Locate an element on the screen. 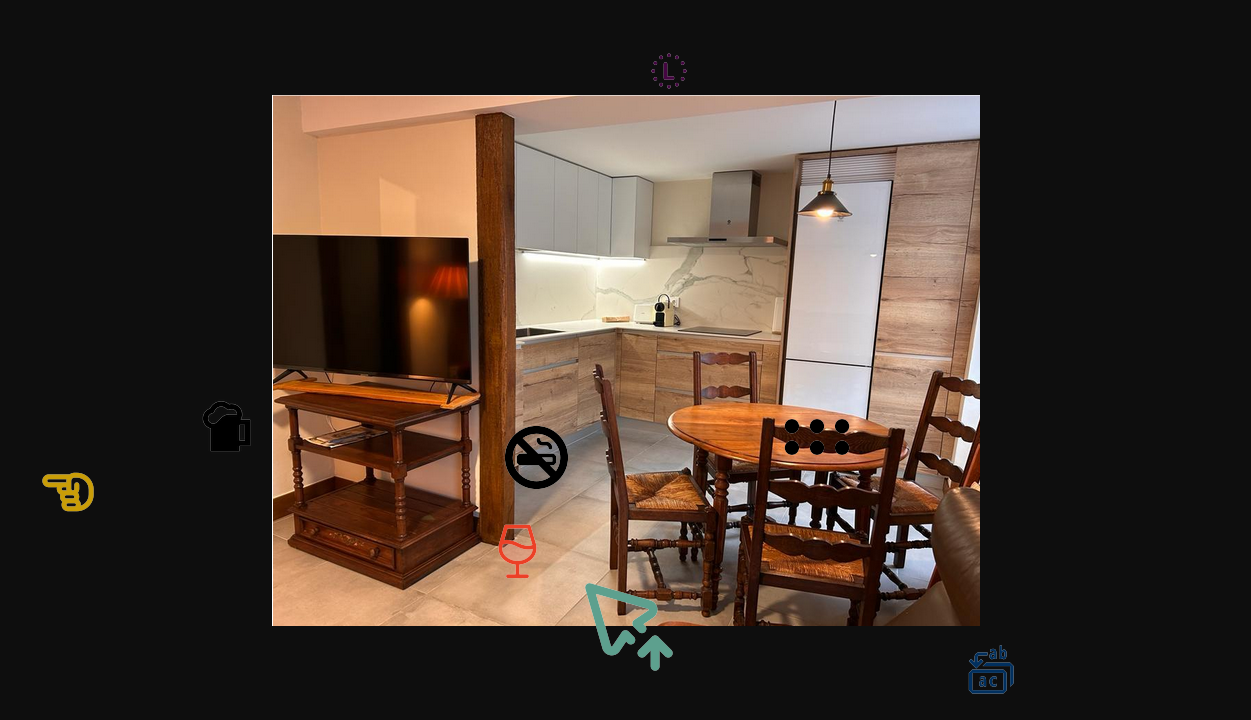 Image resolution: width=1251 pixels, height=720 pixels. find nearby sports bars or pubs is located at coordinates (226, 427).